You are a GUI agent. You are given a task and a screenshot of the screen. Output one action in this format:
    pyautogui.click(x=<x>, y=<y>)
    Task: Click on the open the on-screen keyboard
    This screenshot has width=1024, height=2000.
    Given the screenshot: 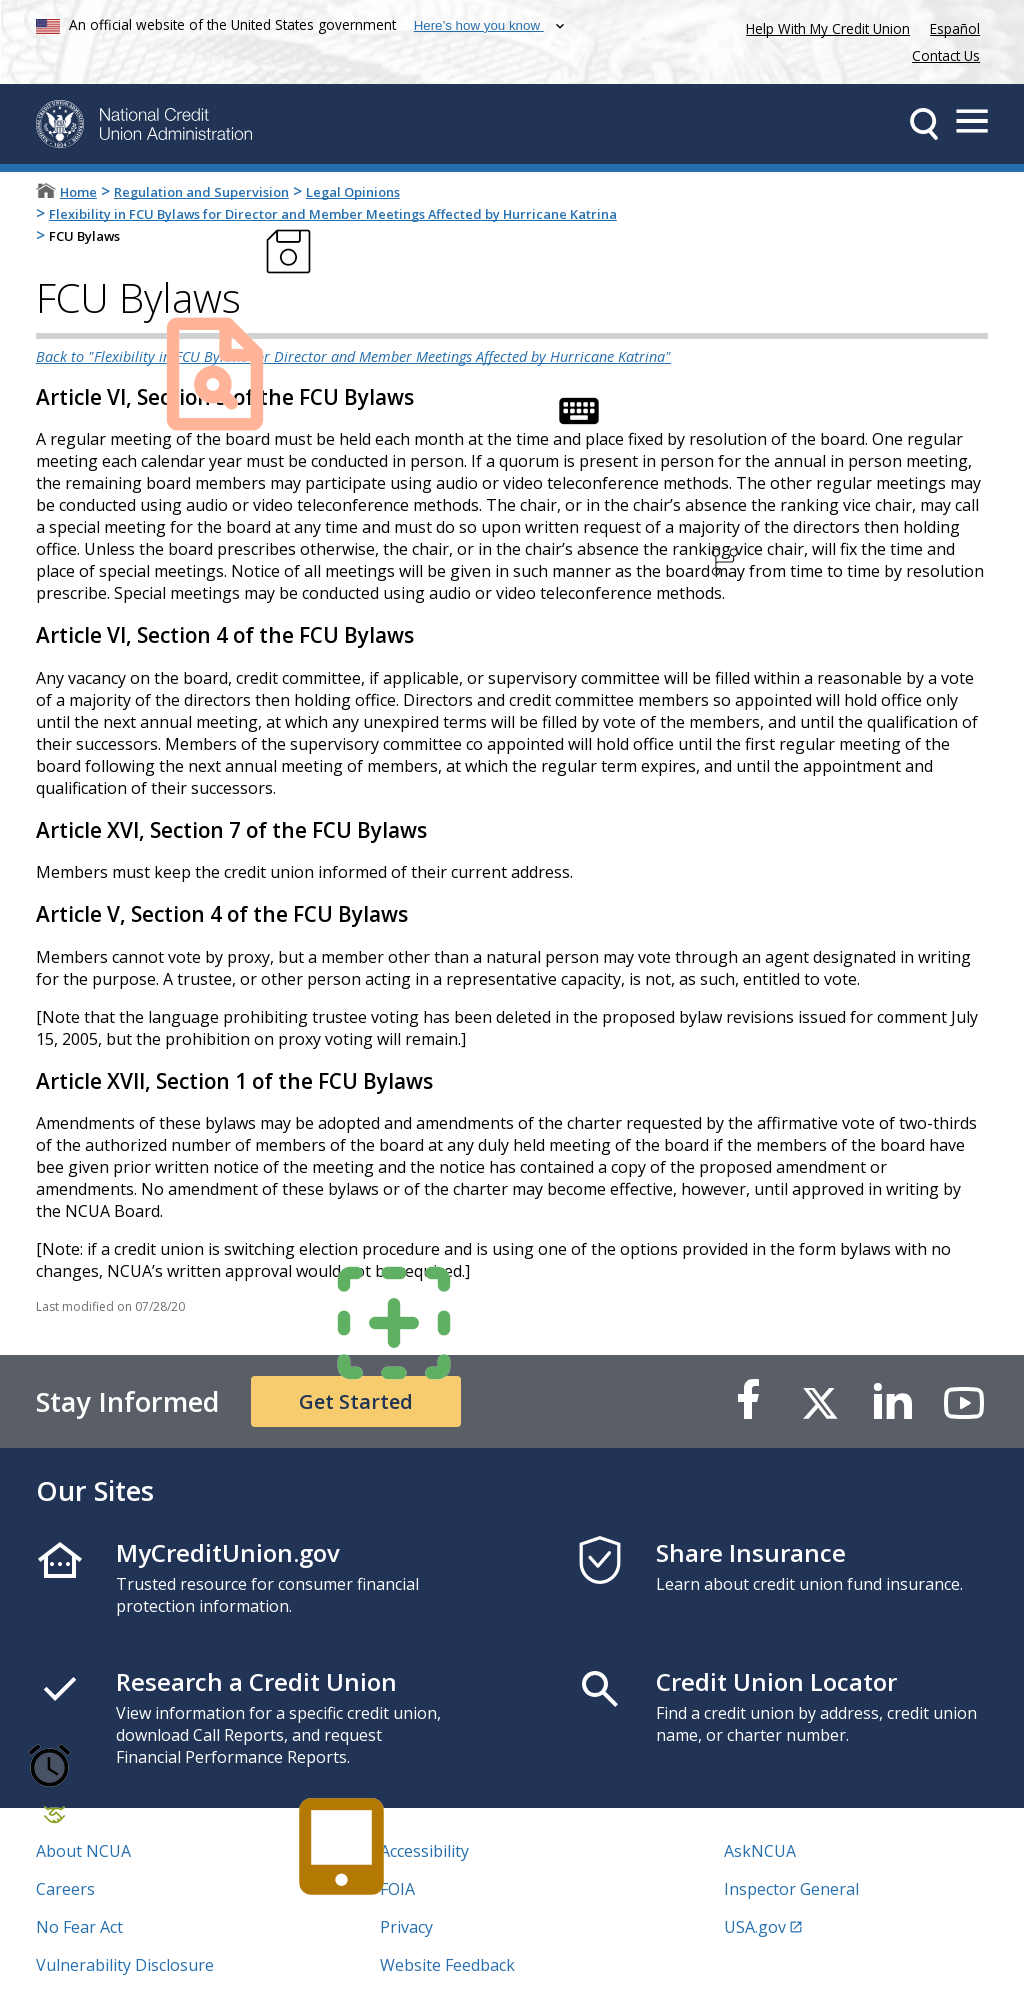 What is the action you would take?
    pyautogui.click(x=579, y=411)
    